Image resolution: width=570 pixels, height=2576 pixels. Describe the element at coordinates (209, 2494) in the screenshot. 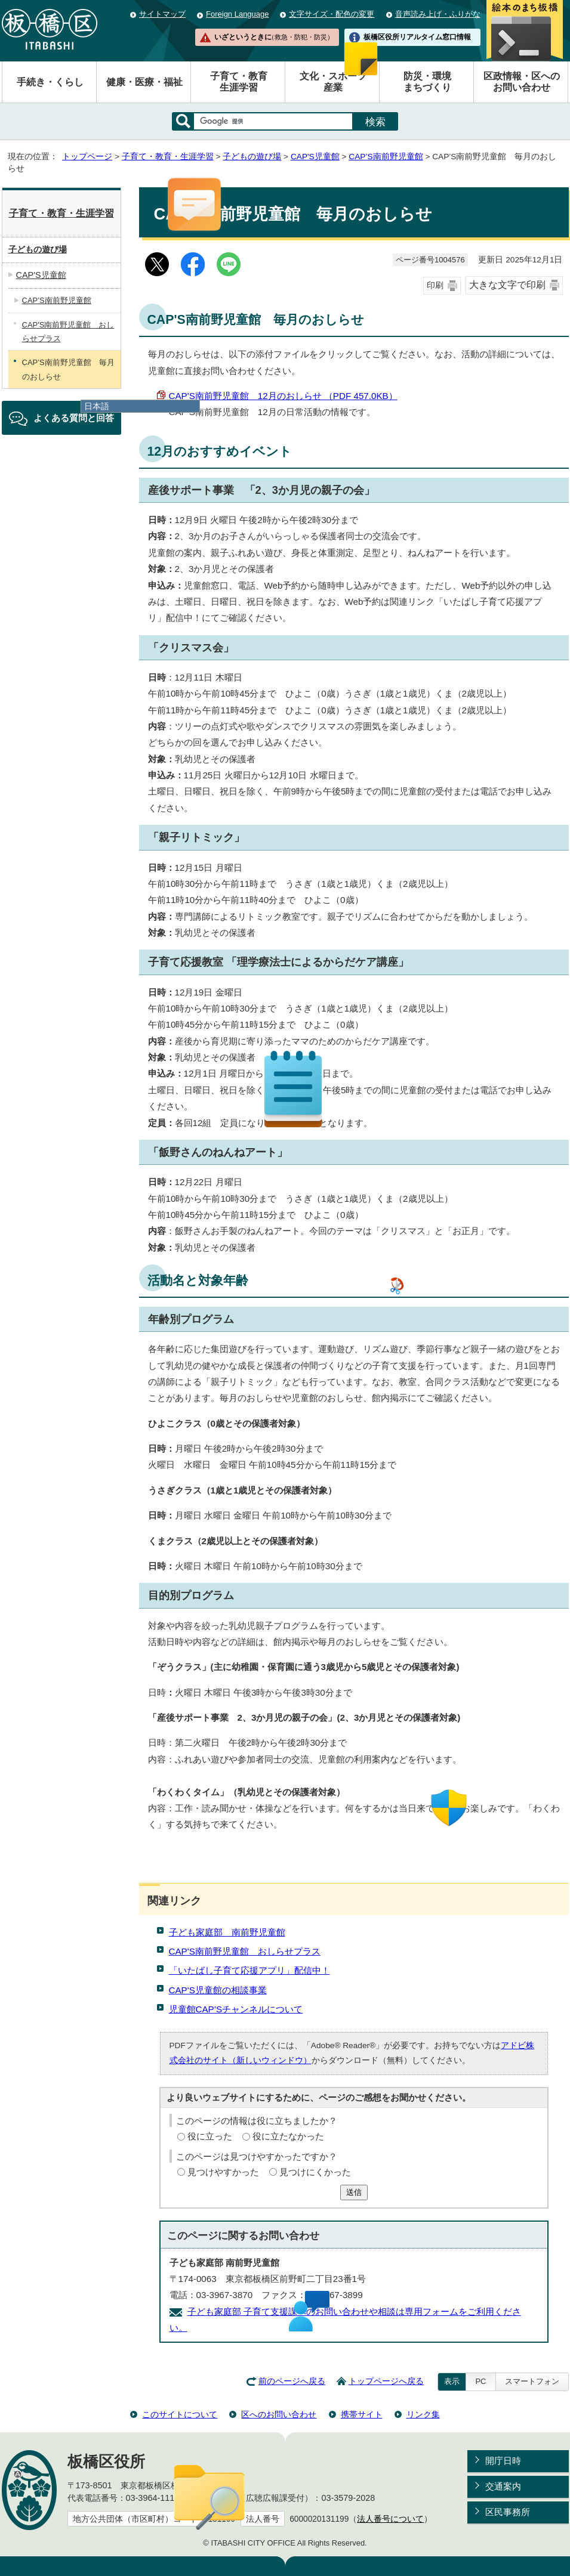

I see `search within folder contents` at that location.